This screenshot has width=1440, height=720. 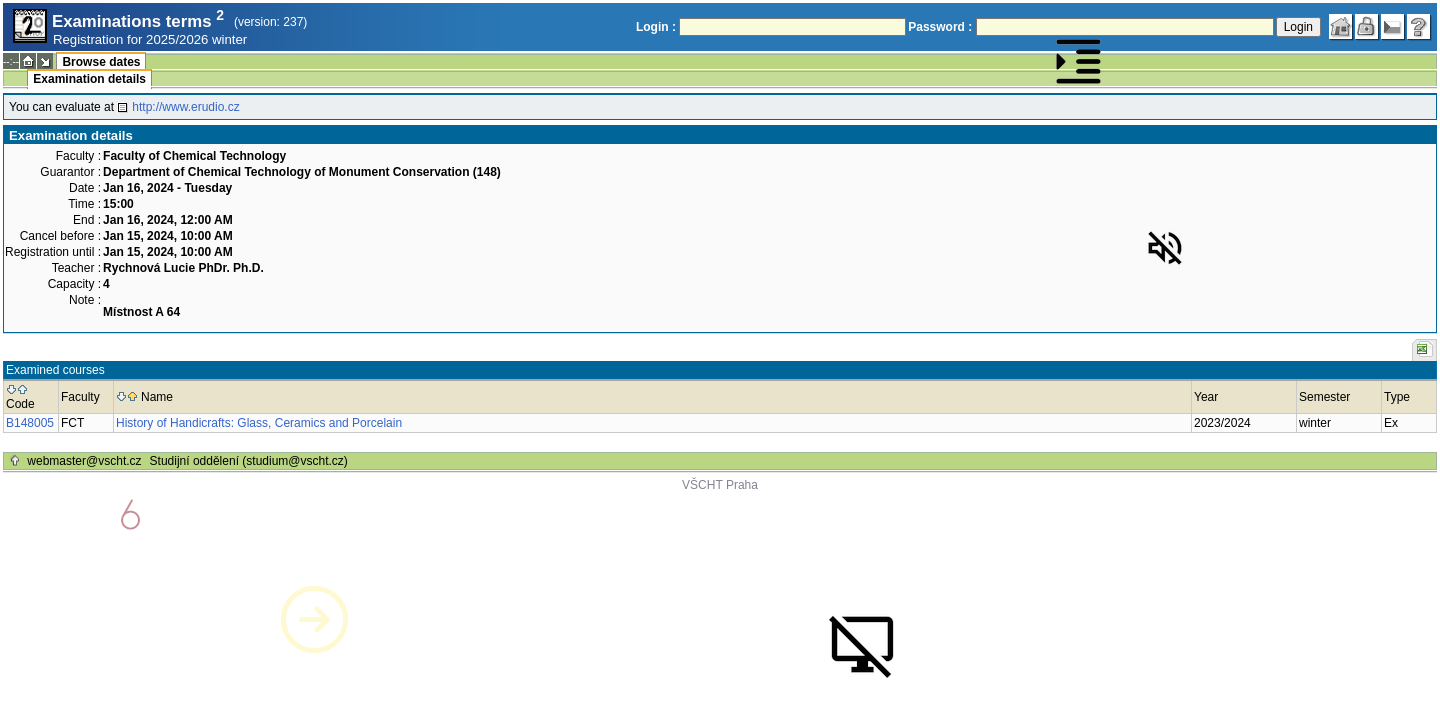 What do you see at coordinates (314, 619) in the screenshot?
I see `proceed to the next step` at bounding box center [314, 619].